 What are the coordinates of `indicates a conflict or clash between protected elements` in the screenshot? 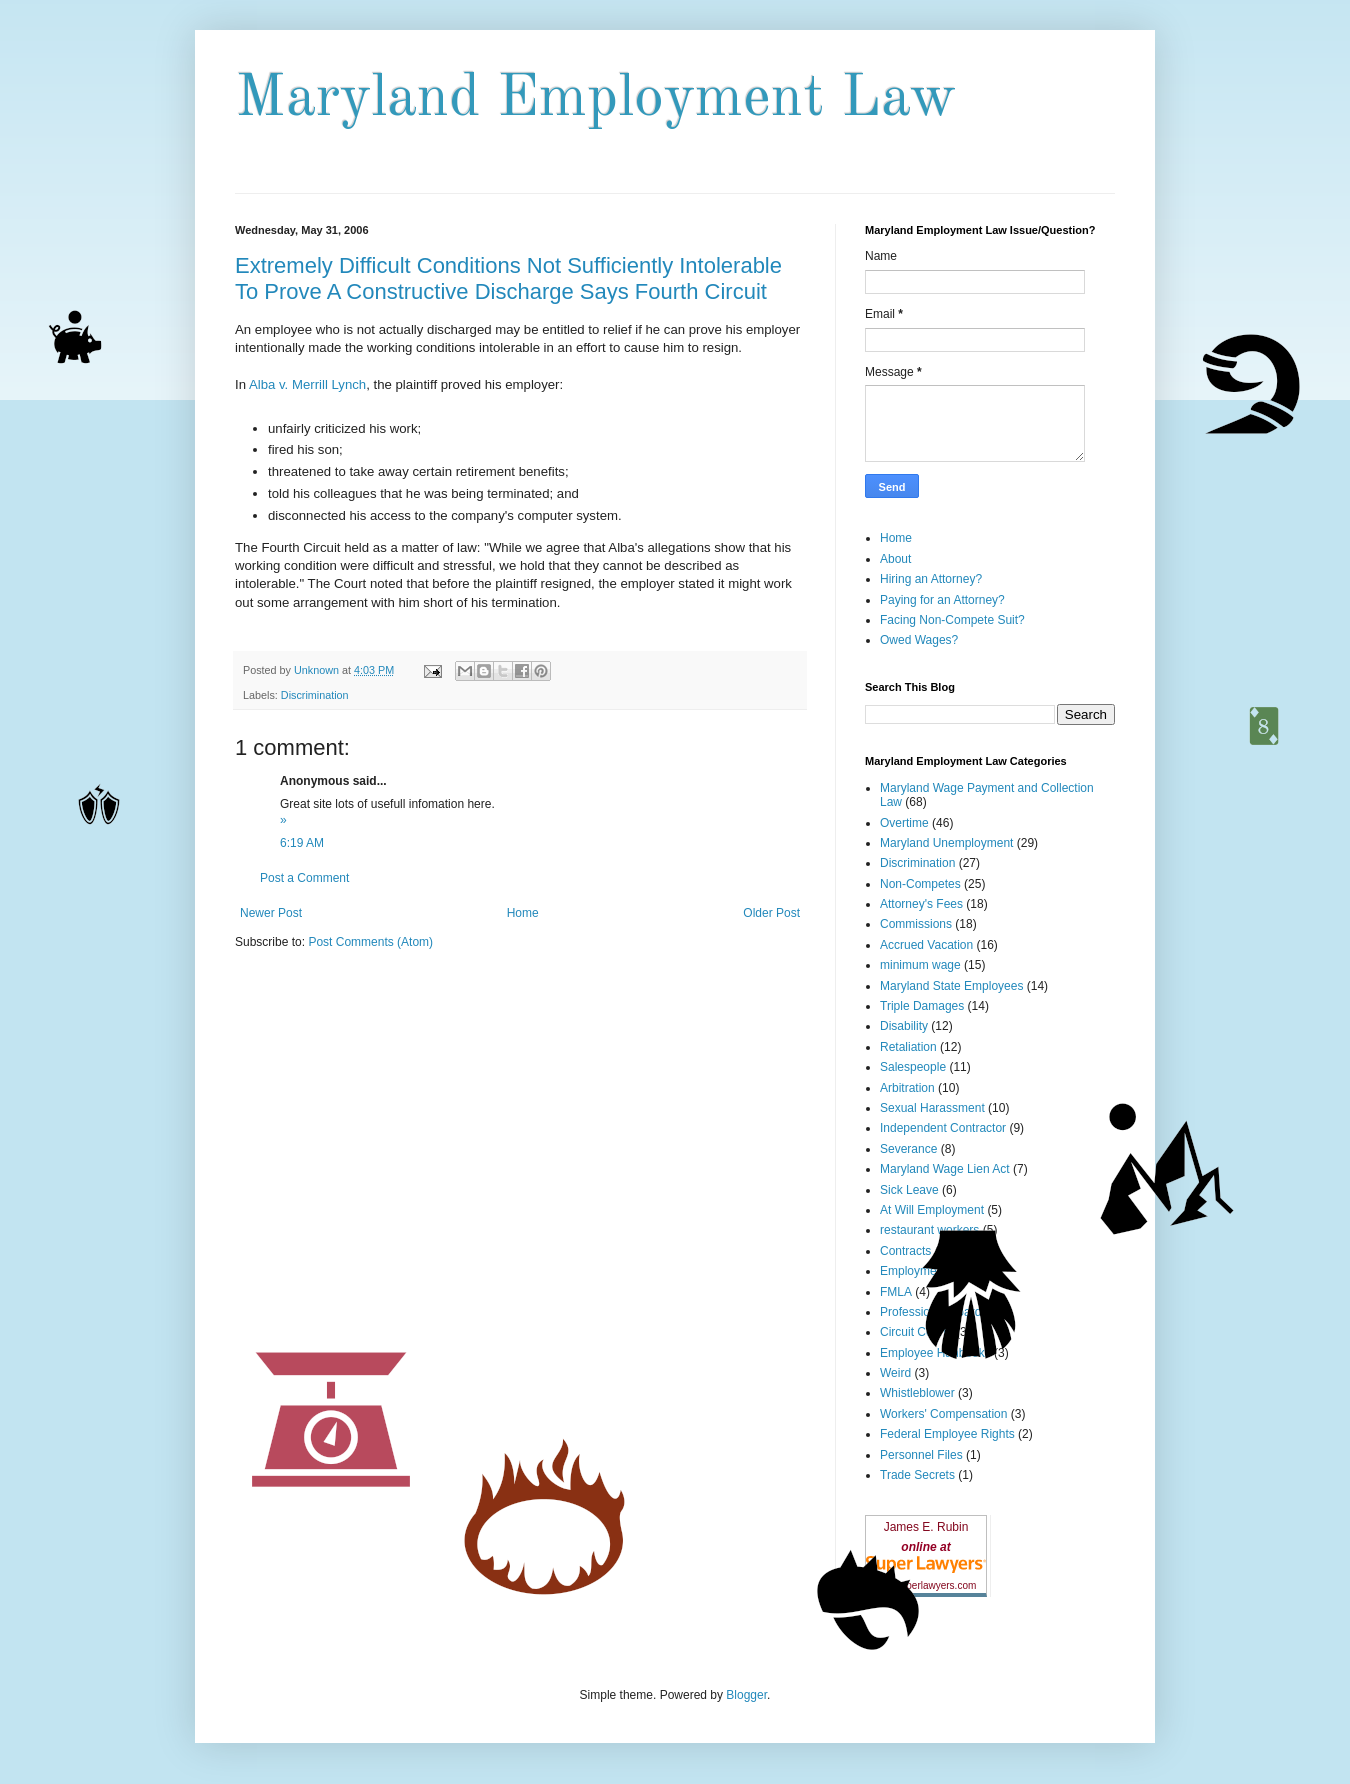 It's located at (99, 804).